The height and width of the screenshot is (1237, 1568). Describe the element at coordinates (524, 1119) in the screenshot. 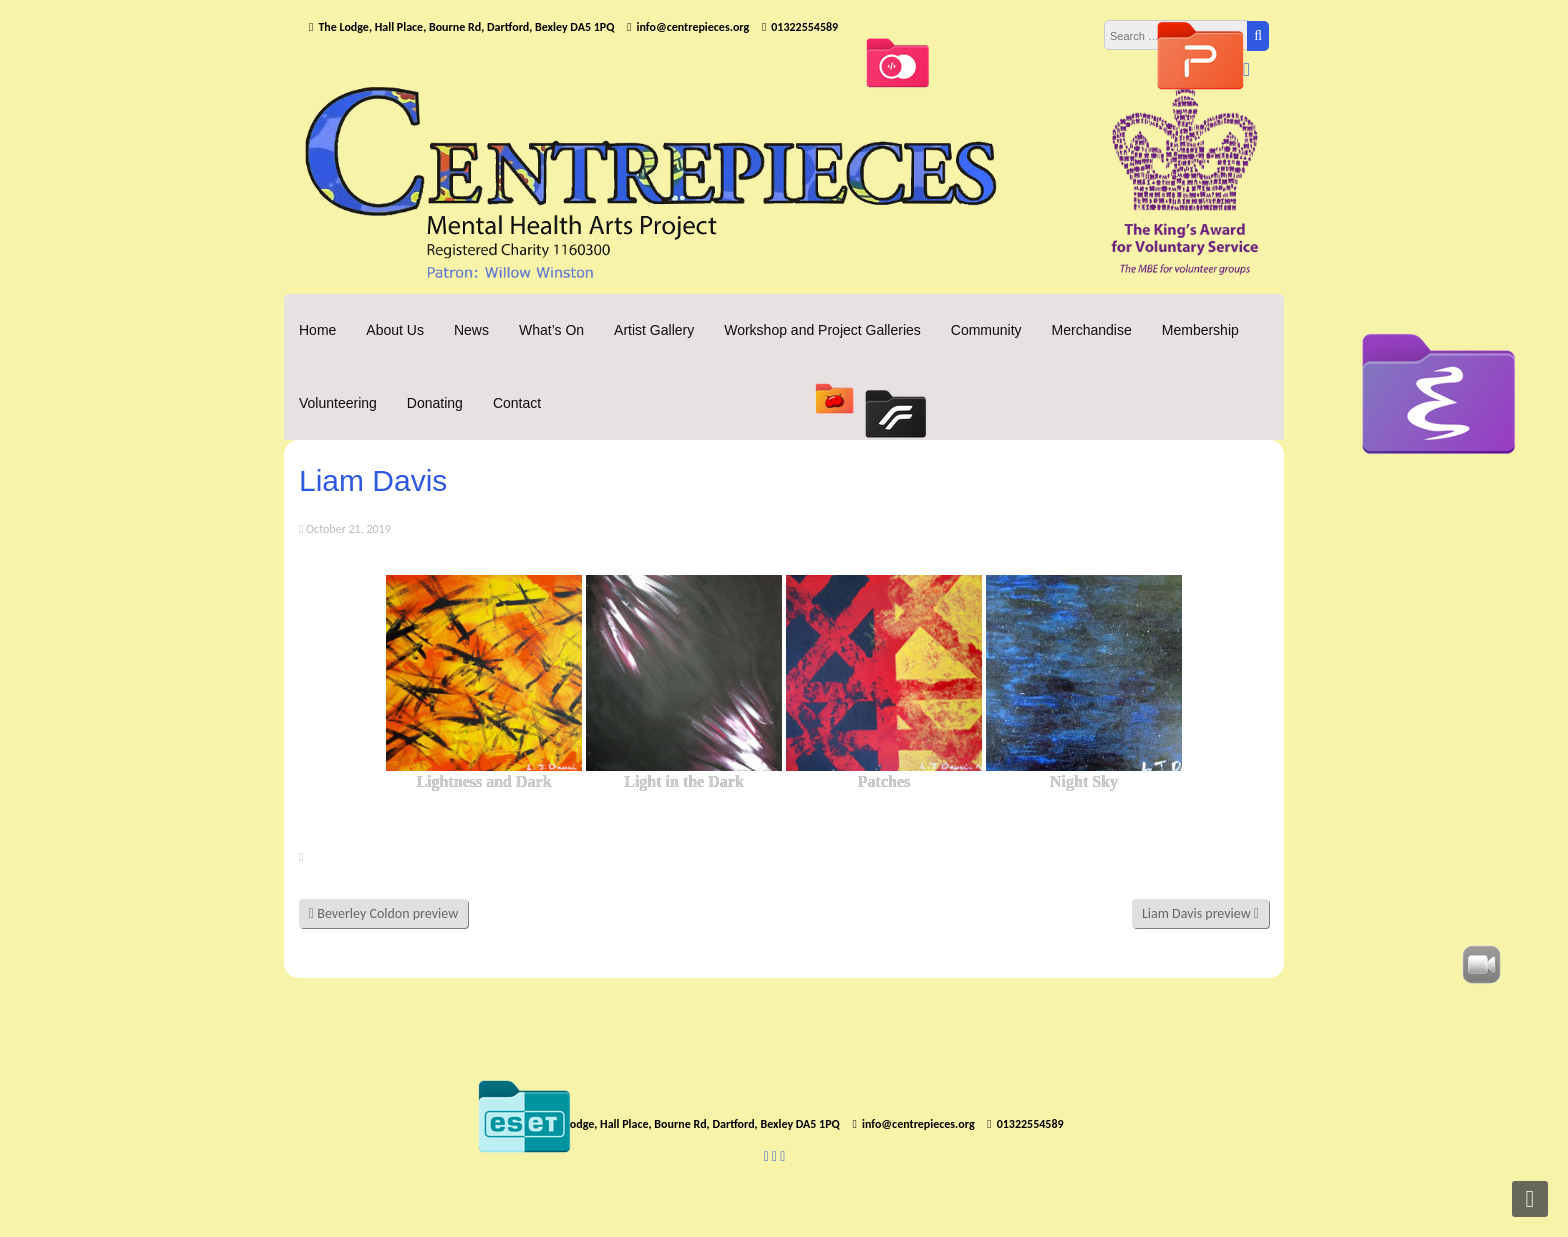

I see `open eset antivirus files folder` at that location.